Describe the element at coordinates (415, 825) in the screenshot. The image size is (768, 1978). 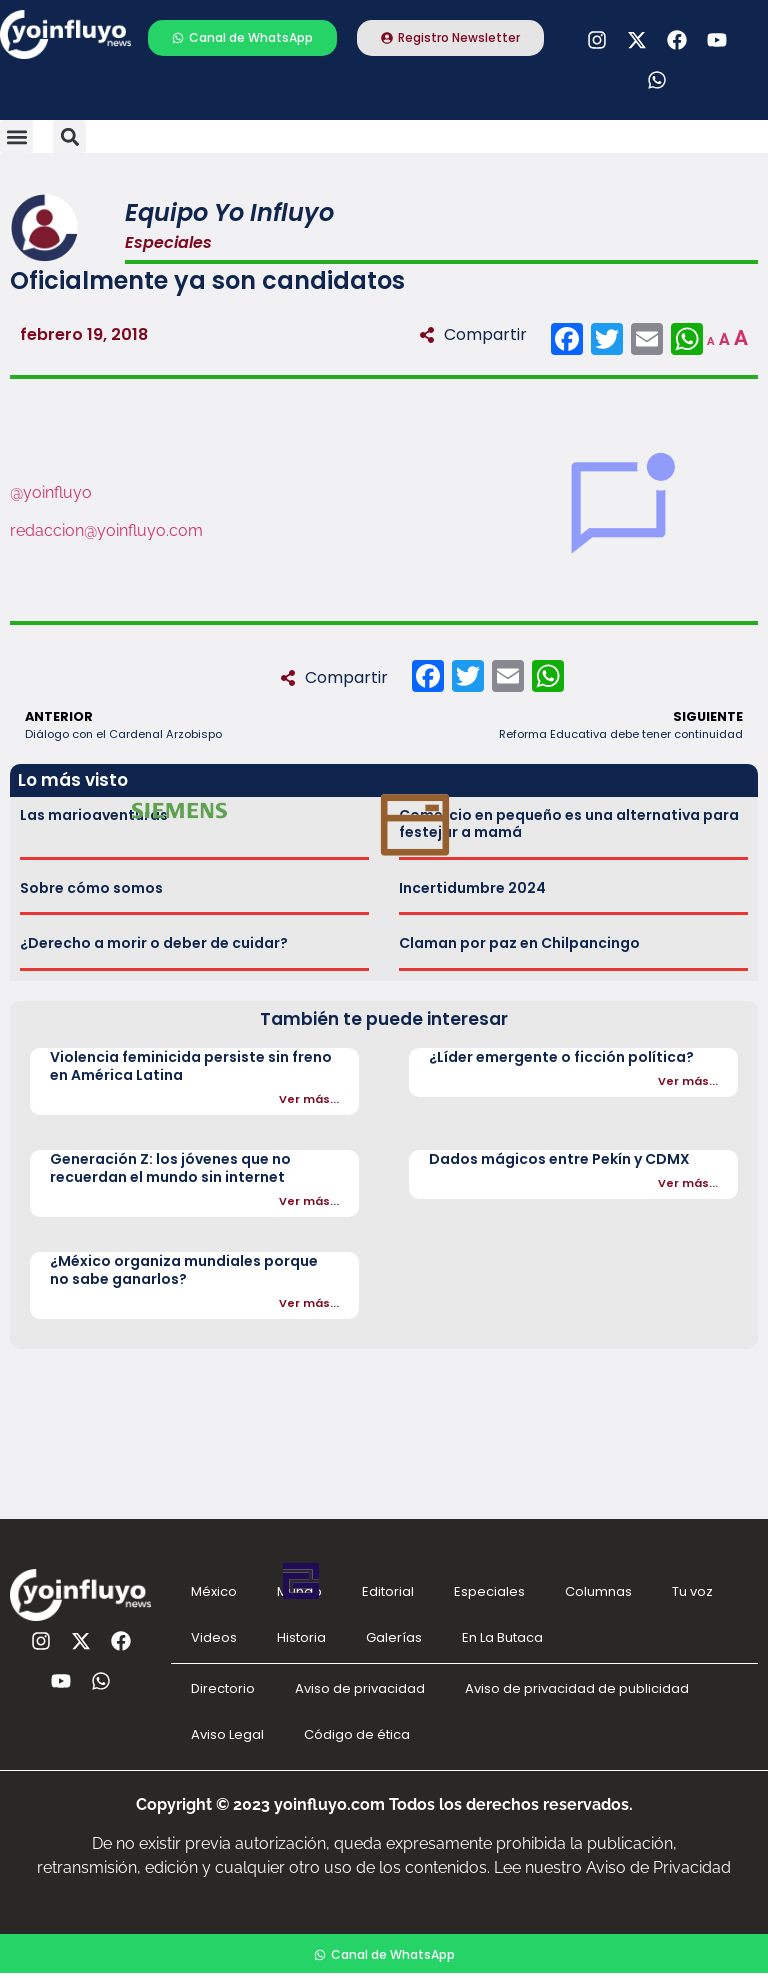
I see `open a new browser window` at that location.